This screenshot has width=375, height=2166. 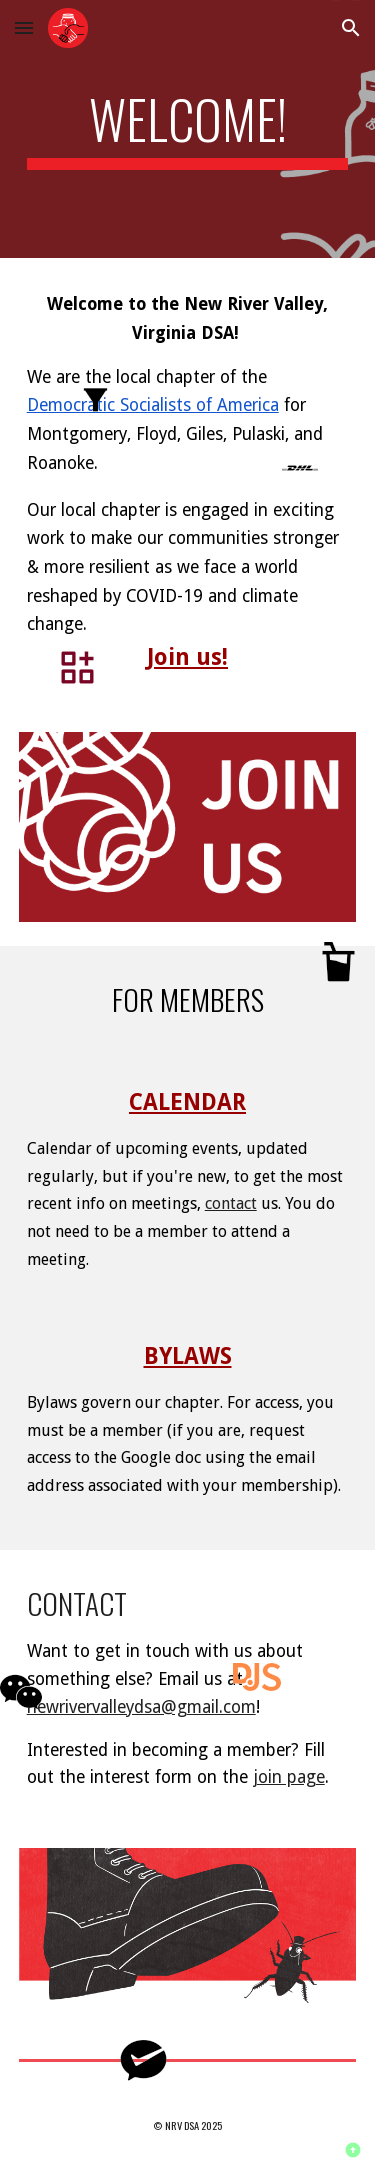 What do you see at coordinates (257, 1677) in the screenshot?
I see `discord.js library or project branding` at bounding box center [257, 1677].